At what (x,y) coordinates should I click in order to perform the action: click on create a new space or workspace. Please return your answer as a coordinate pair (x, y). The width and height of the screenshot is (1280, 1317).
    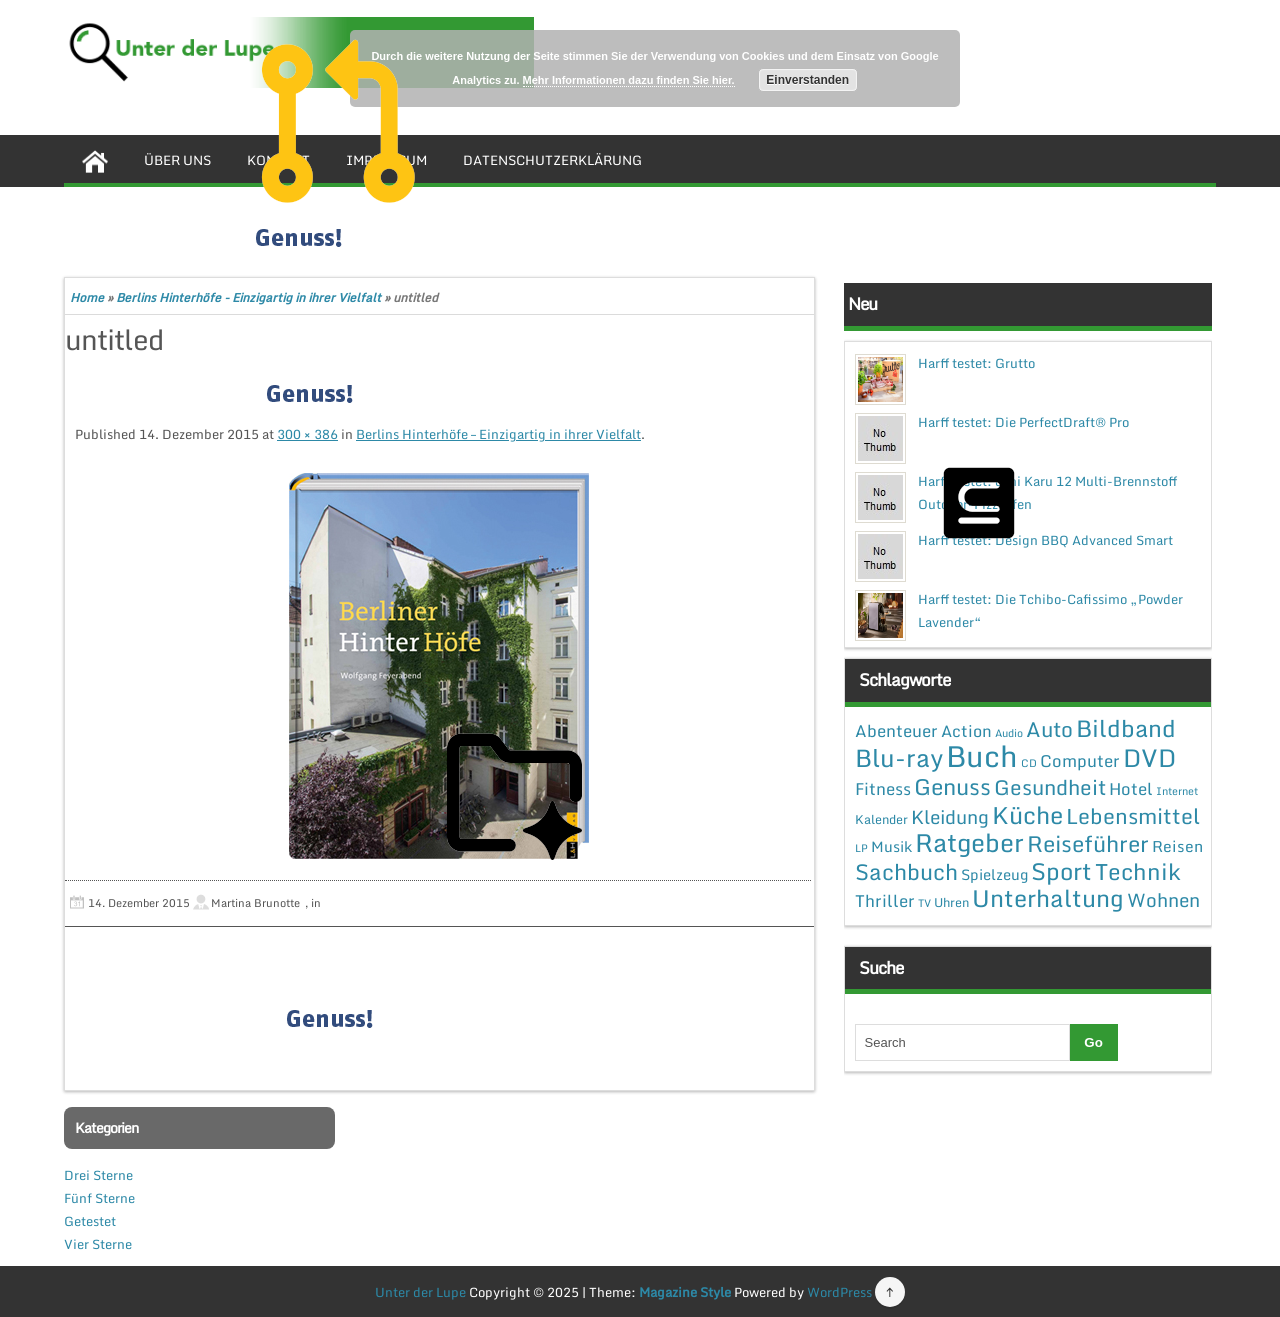
    Looking at the image, I should click on (514, 792).